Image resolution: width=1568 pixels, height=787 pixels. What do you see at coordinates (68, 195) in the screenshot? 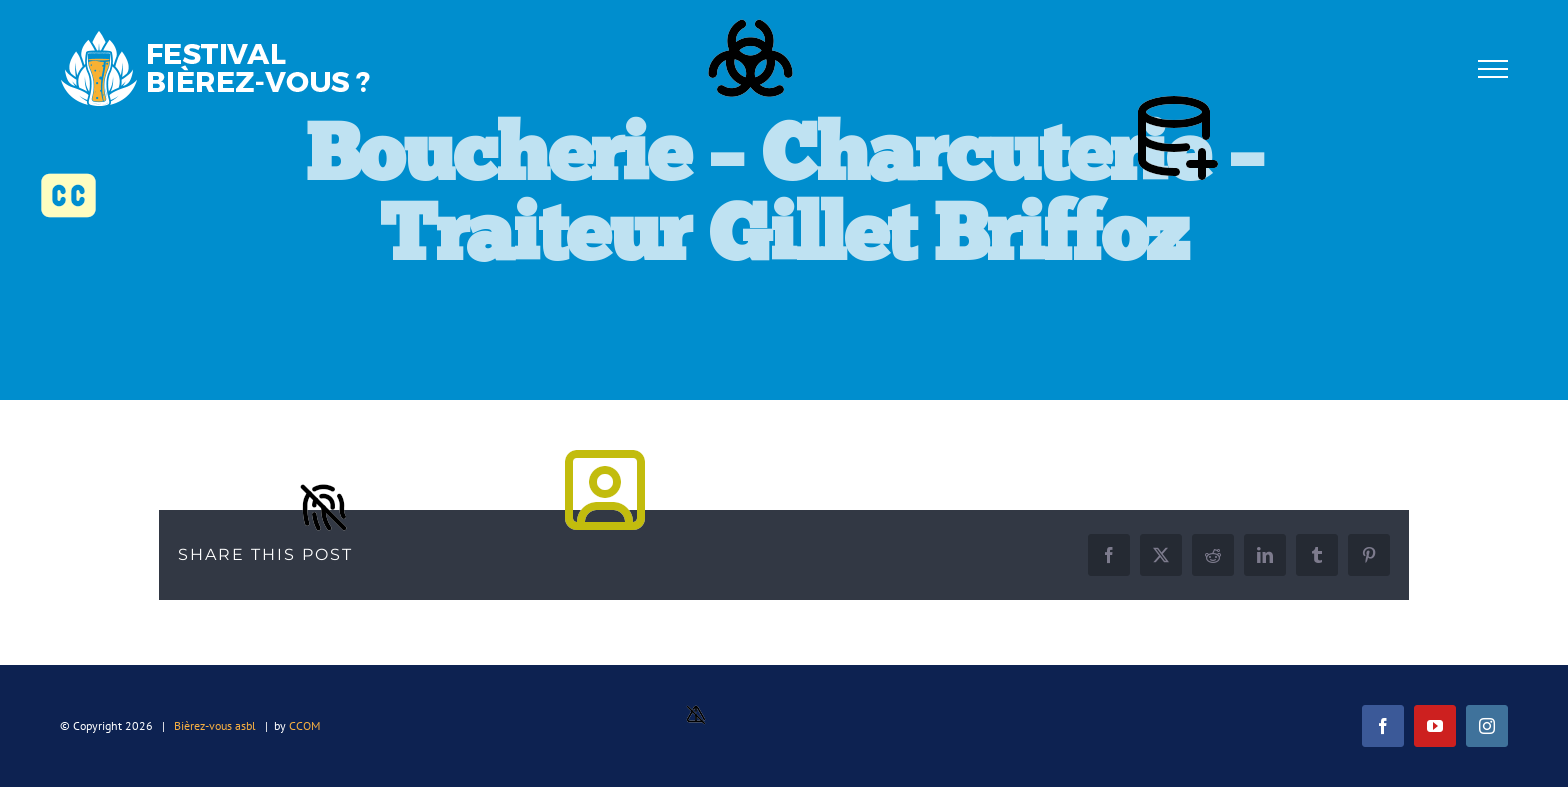
I see `enable closed captions` at bounding box center [68, 195].